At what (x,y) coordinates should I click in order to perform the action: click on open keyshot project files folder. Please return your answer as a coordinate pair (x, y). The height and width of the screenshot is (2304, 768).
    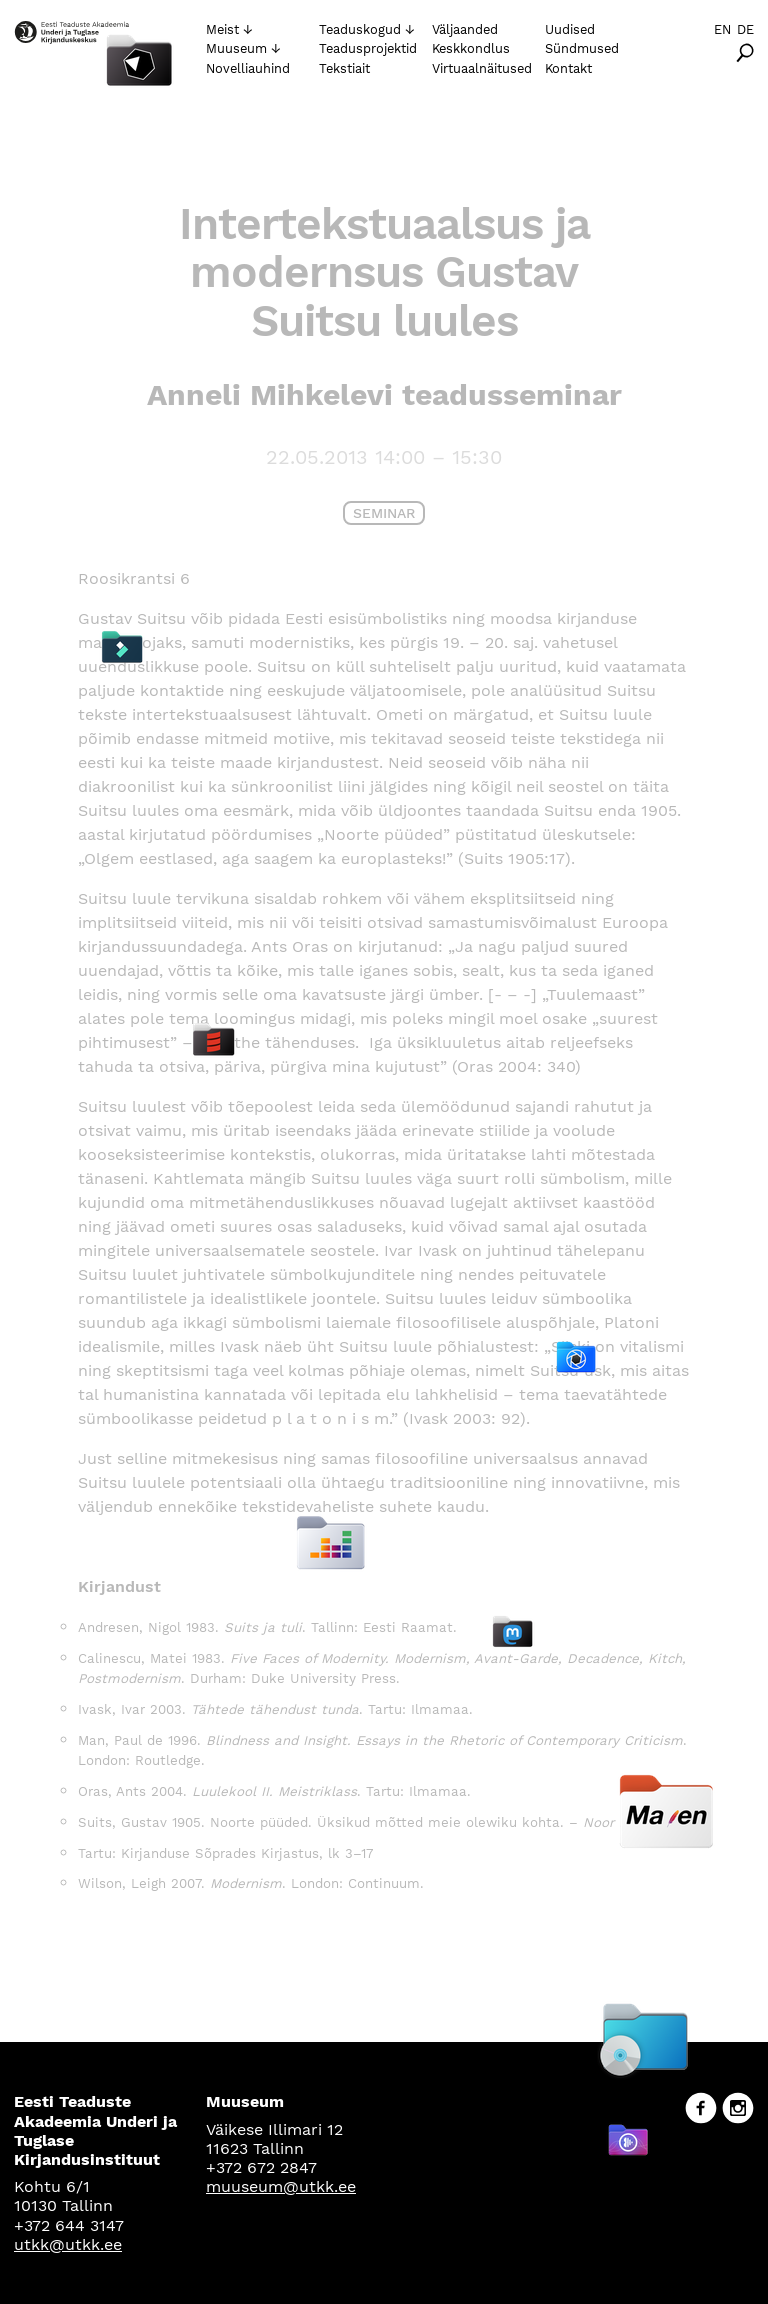
    Looking at the image, I should click on (576, 1358).